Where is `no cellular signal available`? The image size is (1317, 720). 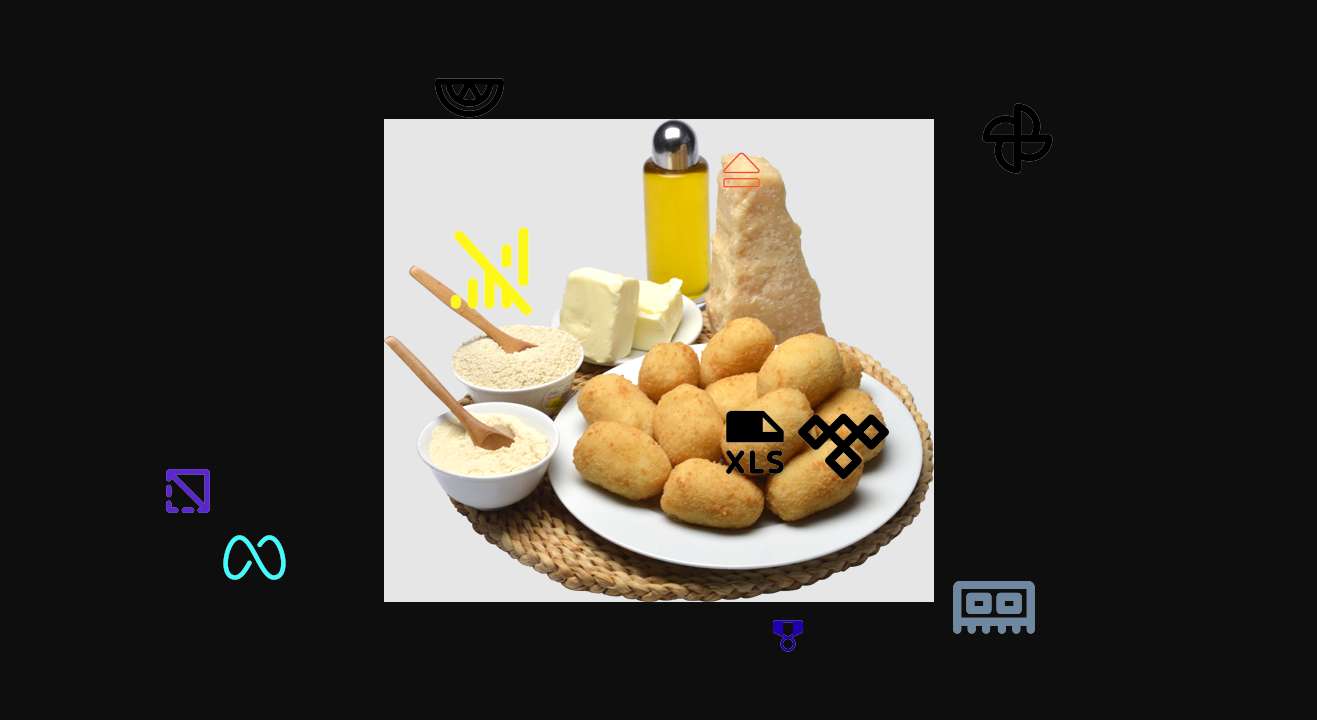 no cellular signal available is located at coordinates (493, 273).